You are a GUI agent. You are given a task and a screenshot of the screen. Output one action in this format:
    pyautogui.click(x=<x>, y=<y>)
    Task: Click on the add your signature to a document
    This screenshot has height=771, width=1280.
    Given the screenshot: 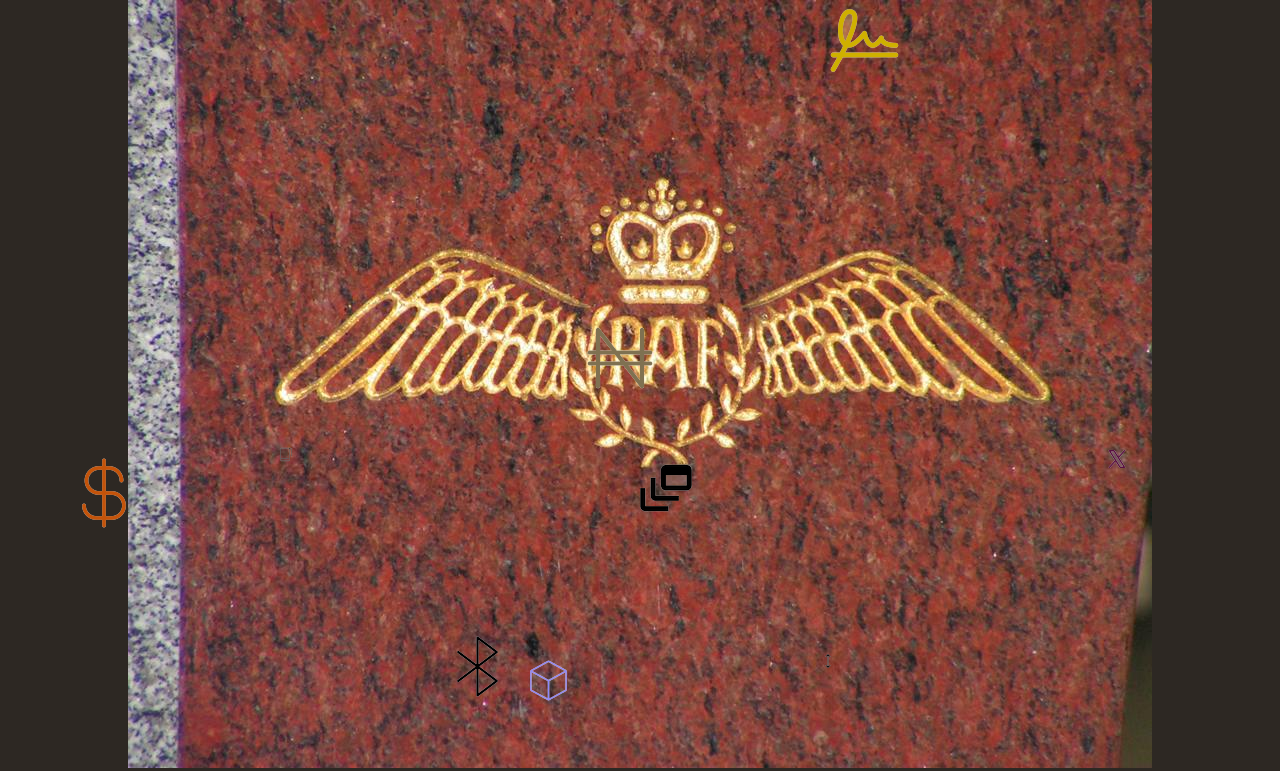 What is the action you would take?
    pyautogui.click(x=864, y=40)
    